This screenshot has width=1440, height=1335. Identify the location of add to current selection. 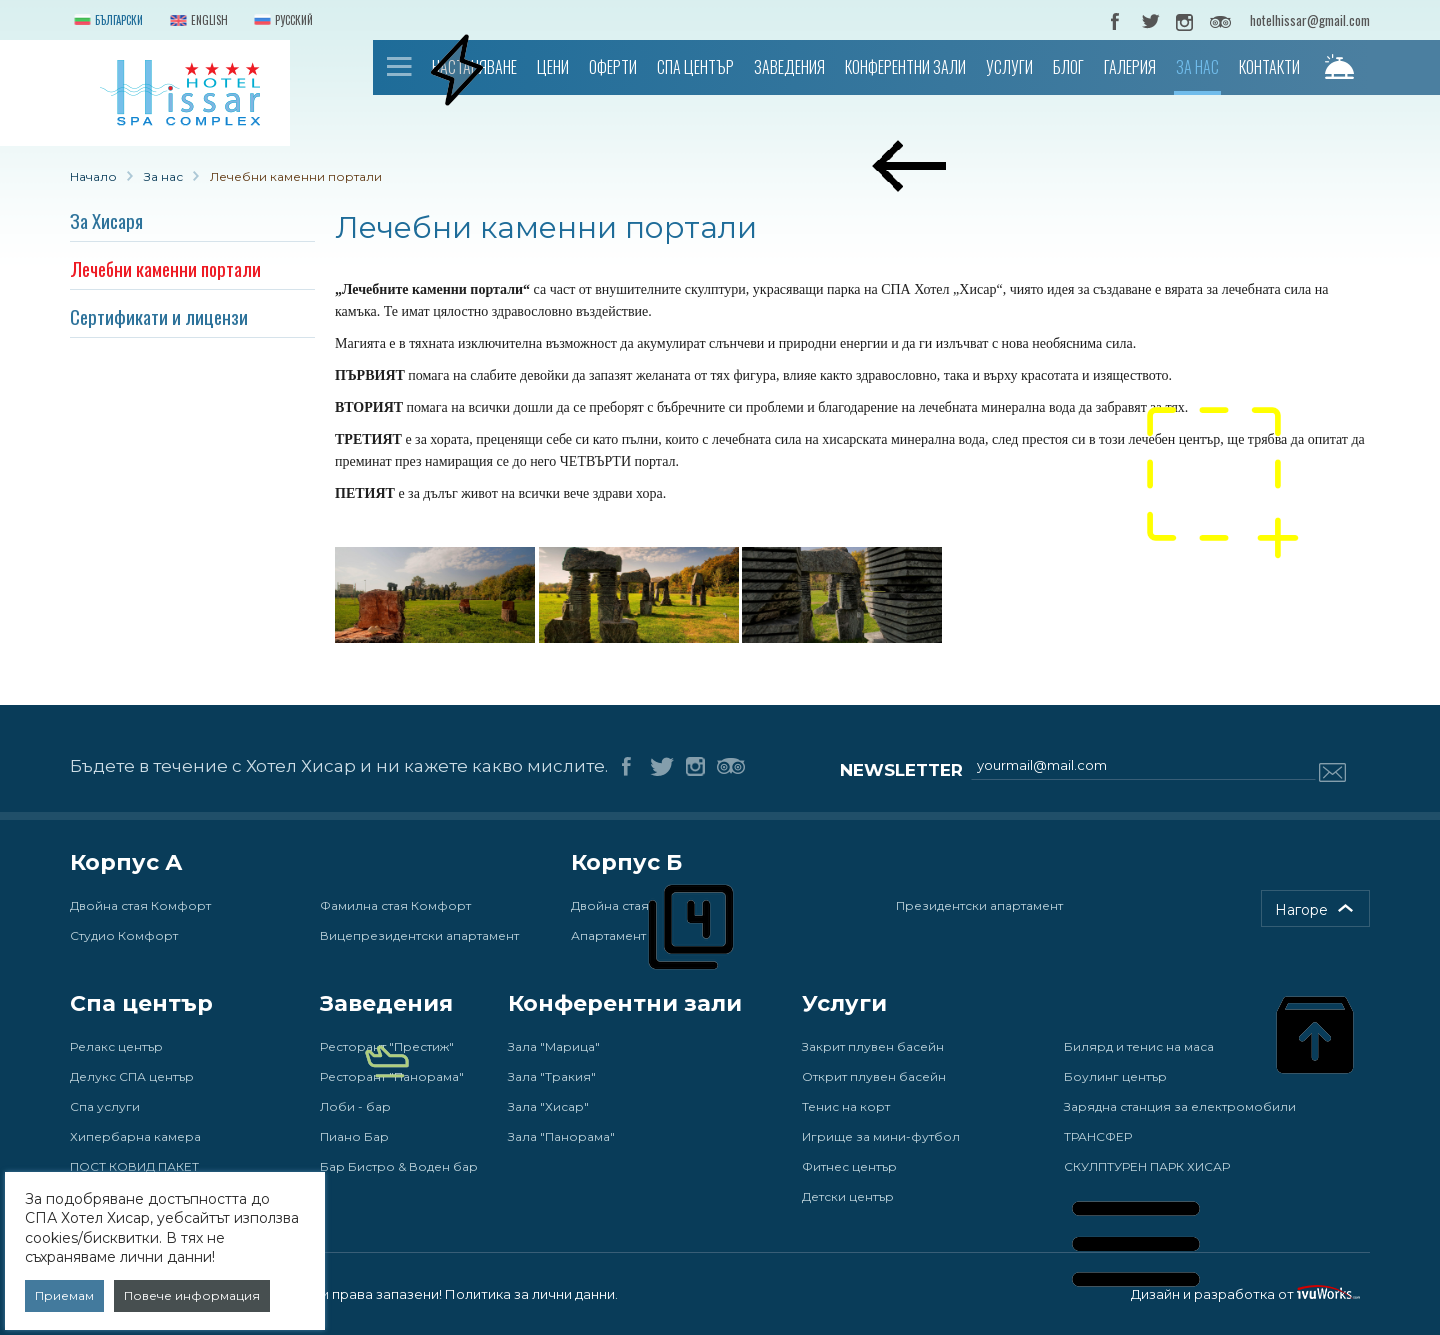
(1214, 474).